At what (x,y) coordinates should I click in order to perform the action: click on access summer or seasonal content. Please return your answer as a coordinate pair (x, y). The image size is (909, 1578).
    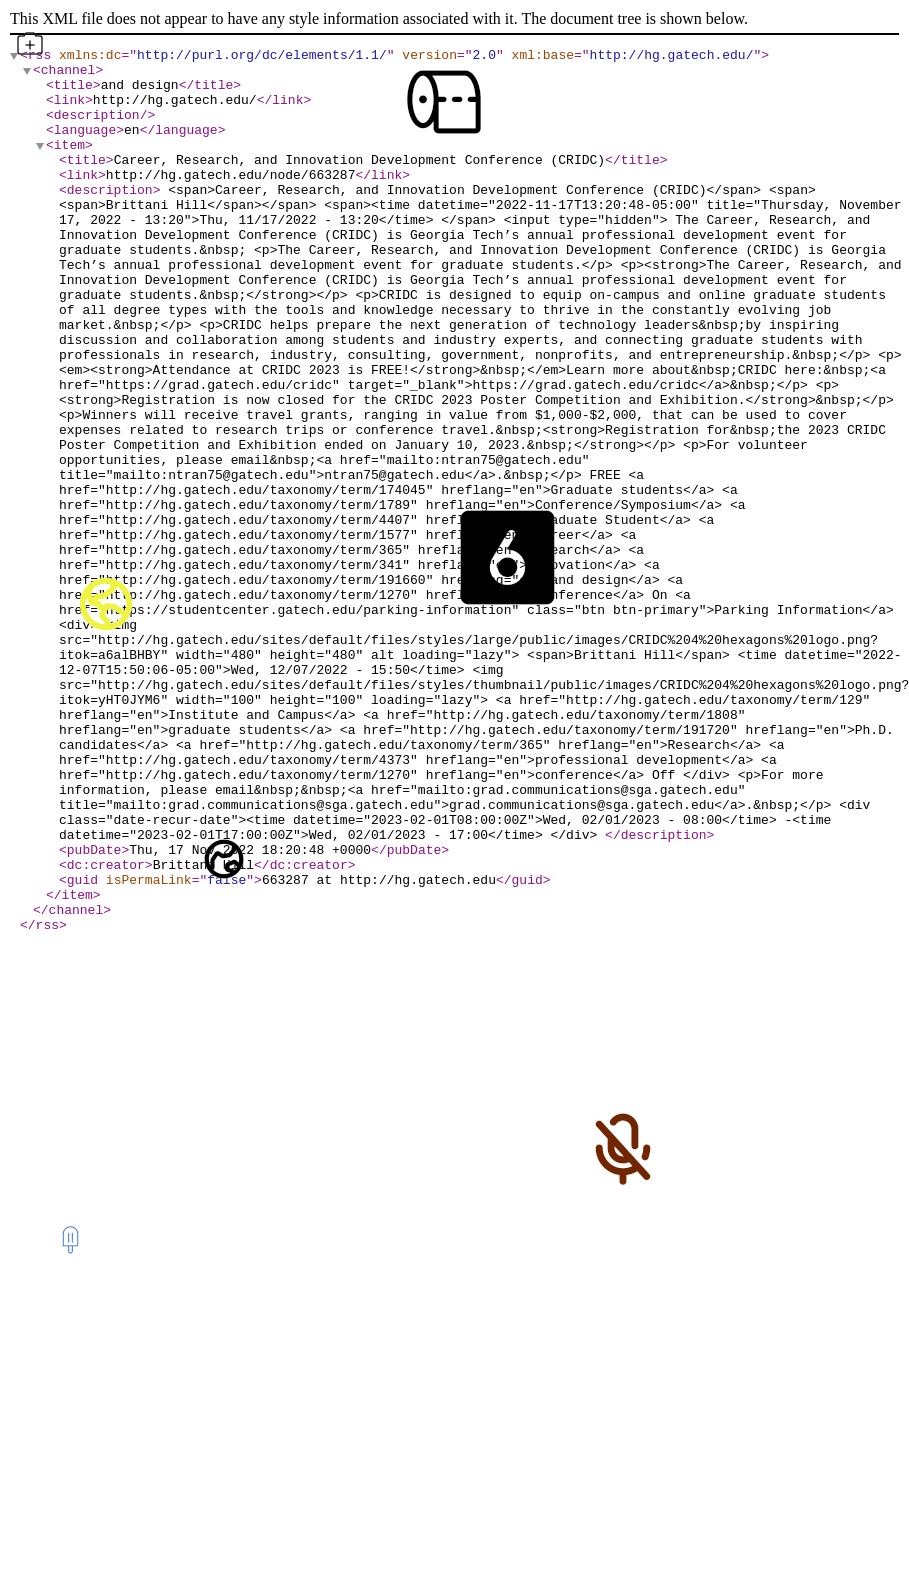
    Looking at the image, I should click on (70, 1239).